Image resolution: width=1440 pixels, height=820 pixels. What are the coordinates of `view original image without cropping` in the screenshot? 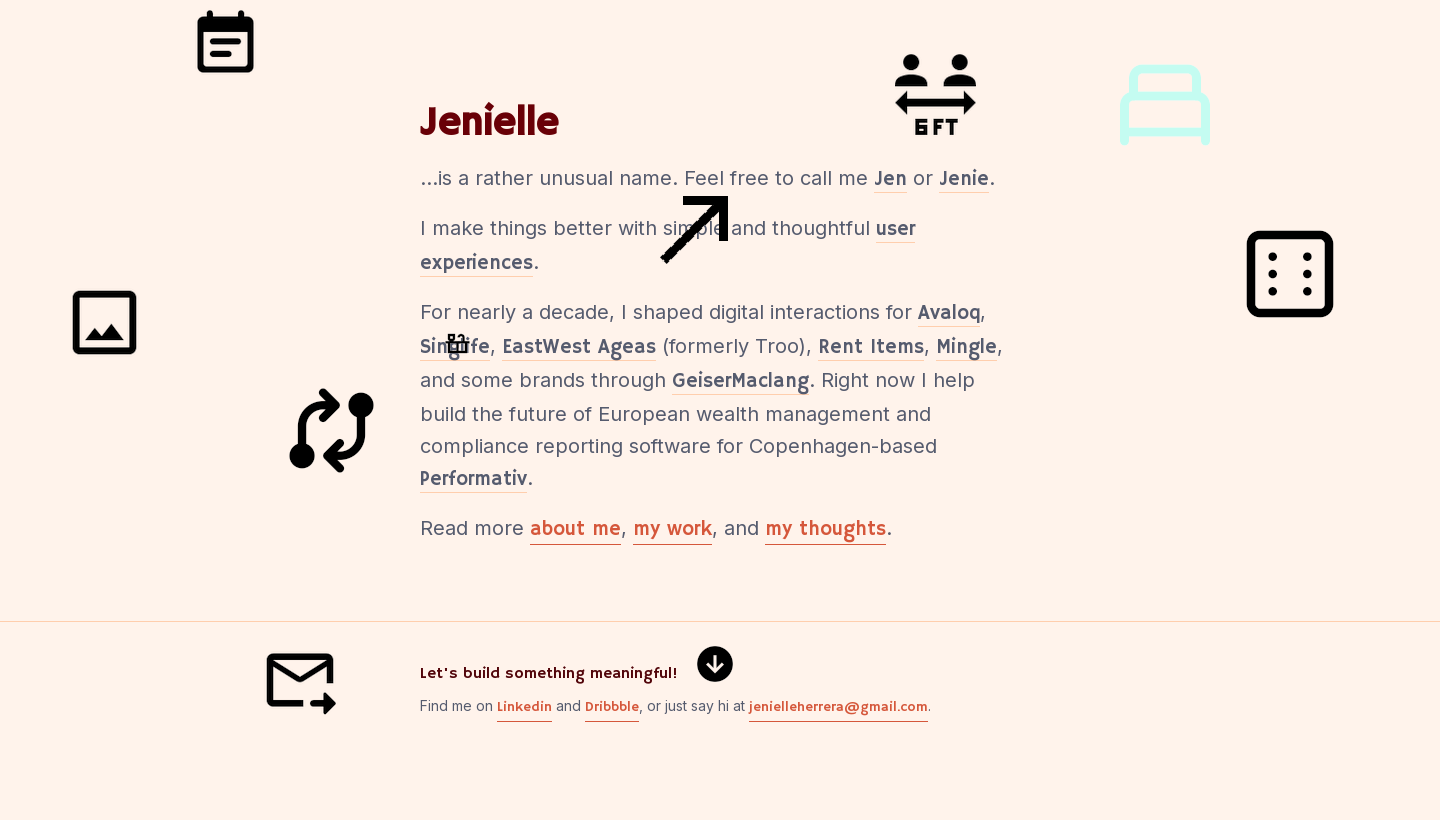 It's located at (104, 322).